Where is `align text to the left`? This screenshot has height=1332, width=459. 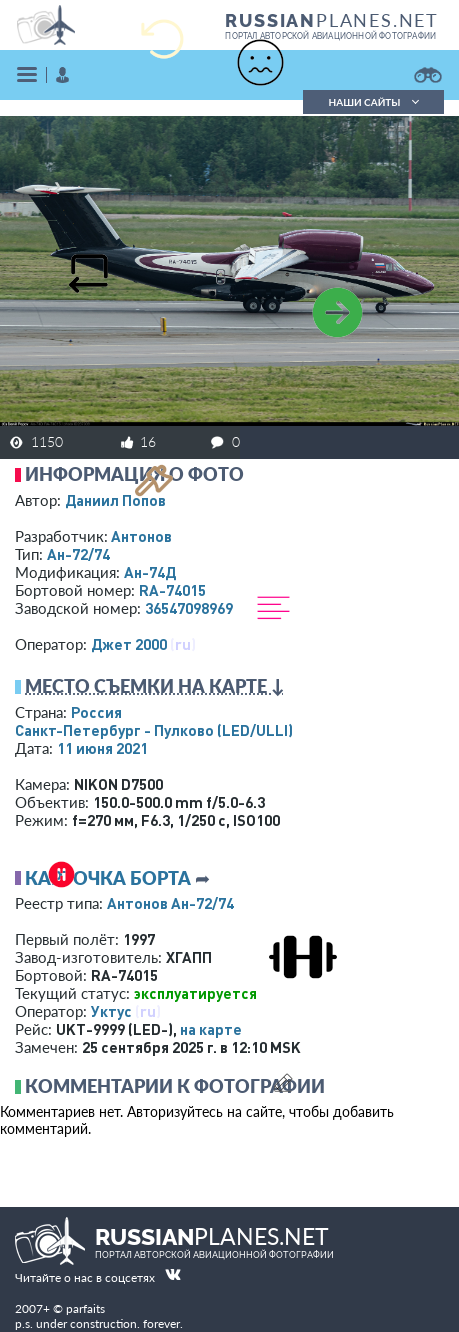 align text to the left is located at coordinates (273, 608).